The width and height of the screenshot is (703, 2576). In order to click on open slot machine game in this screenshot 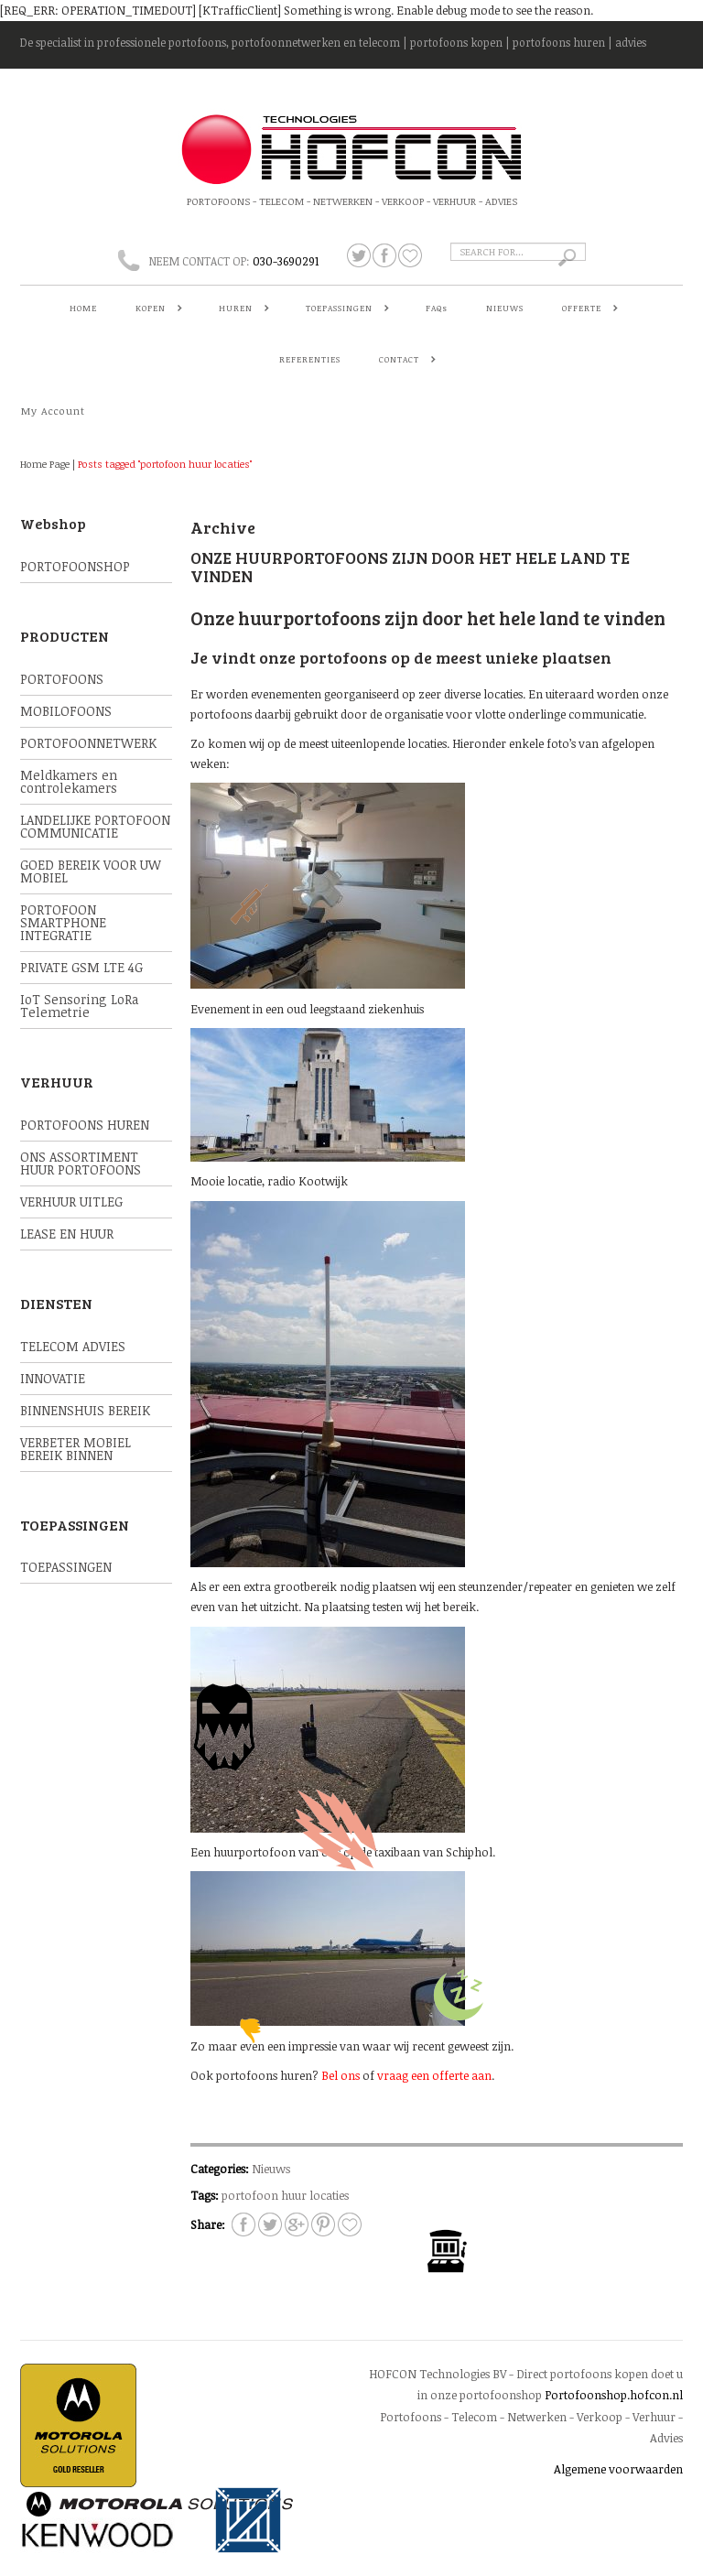, I will do `click(446, 2251)`.